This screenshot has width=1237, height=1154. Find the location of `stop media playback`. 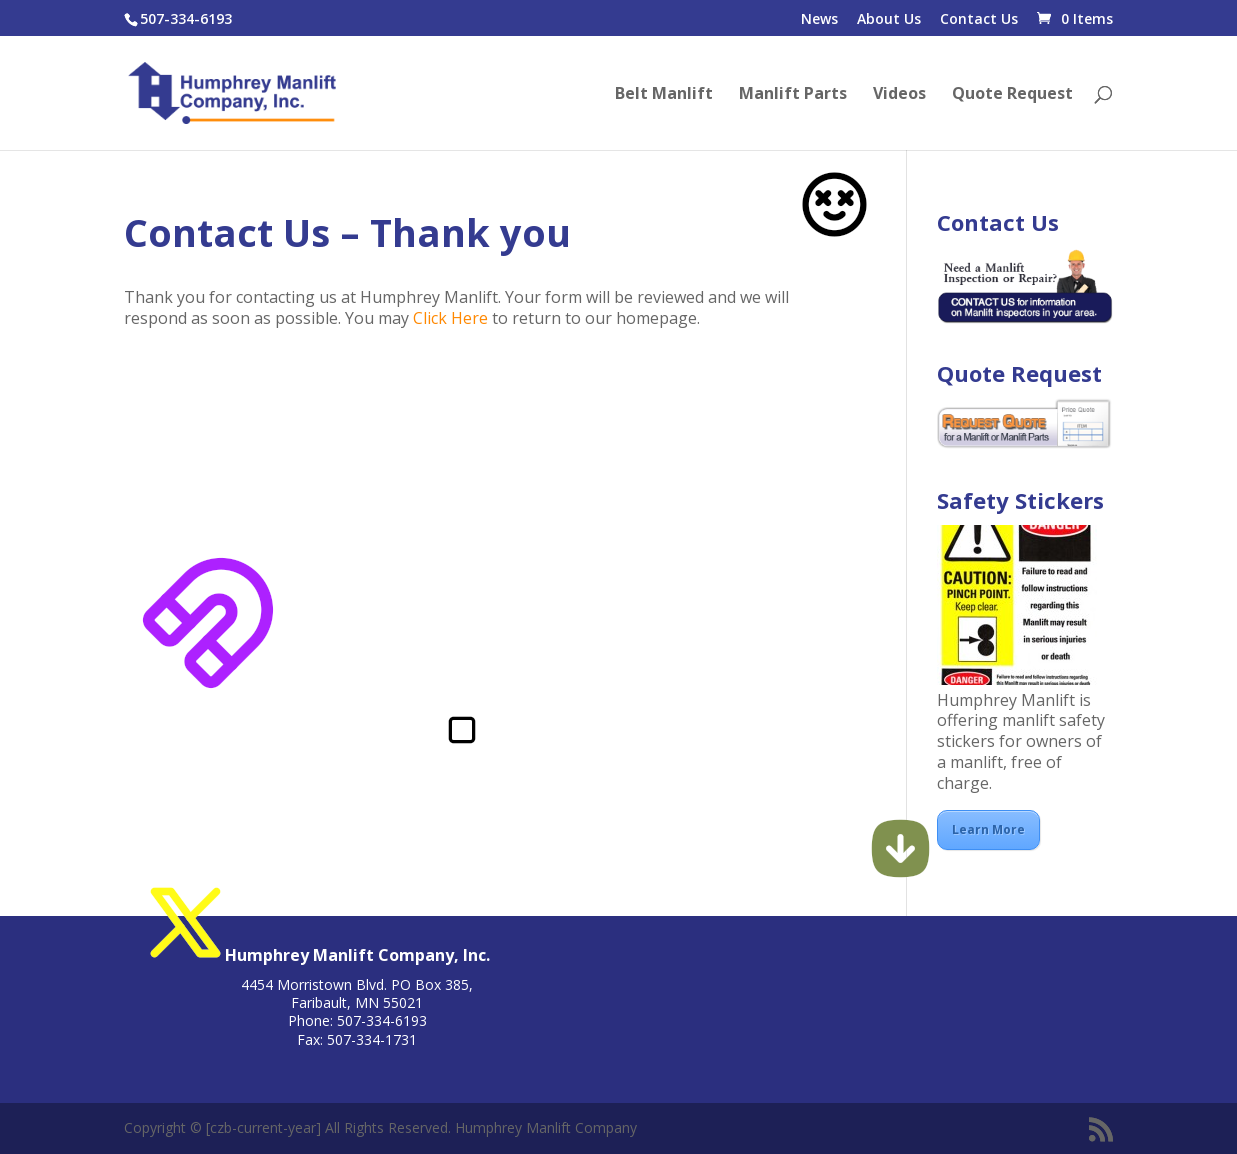

stop media playback is located at coordinates (462, 730).